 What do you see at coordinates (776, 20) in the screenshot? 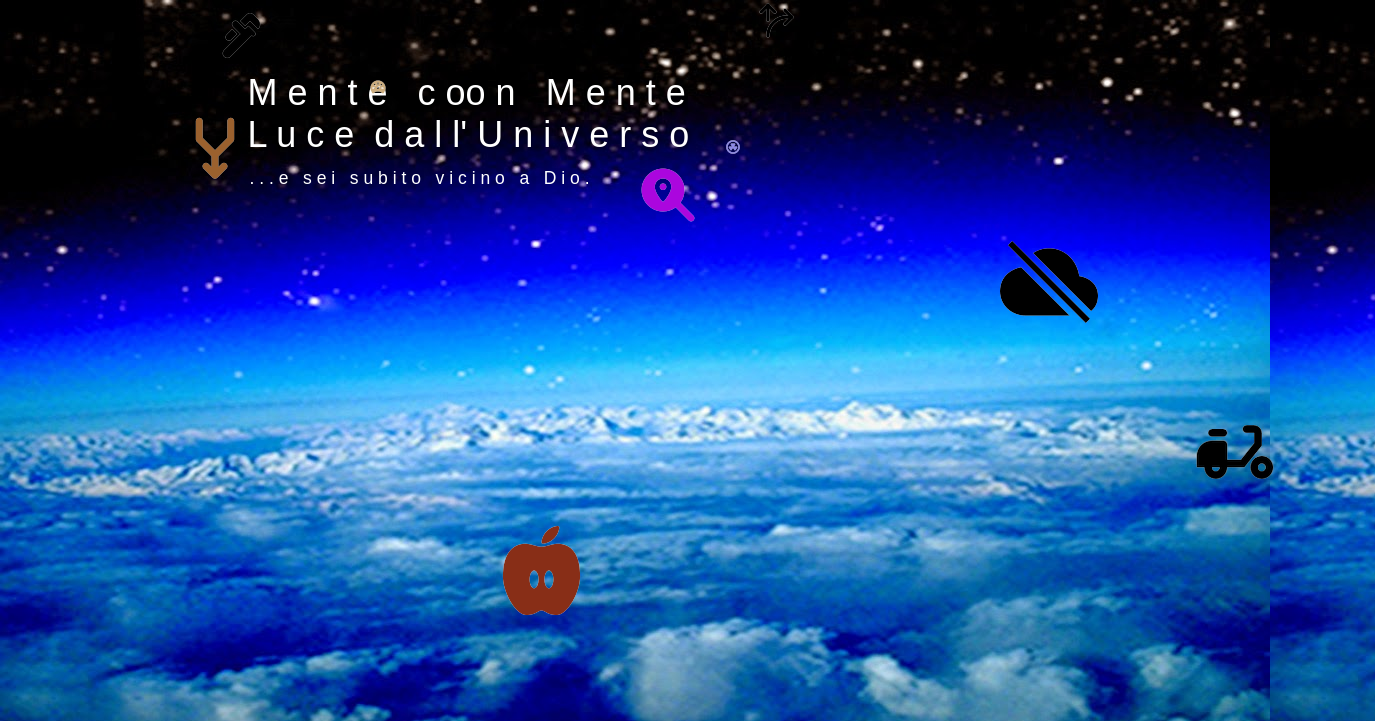
I see `take the exit or turn right ahead` at bounding box center [776, 20].